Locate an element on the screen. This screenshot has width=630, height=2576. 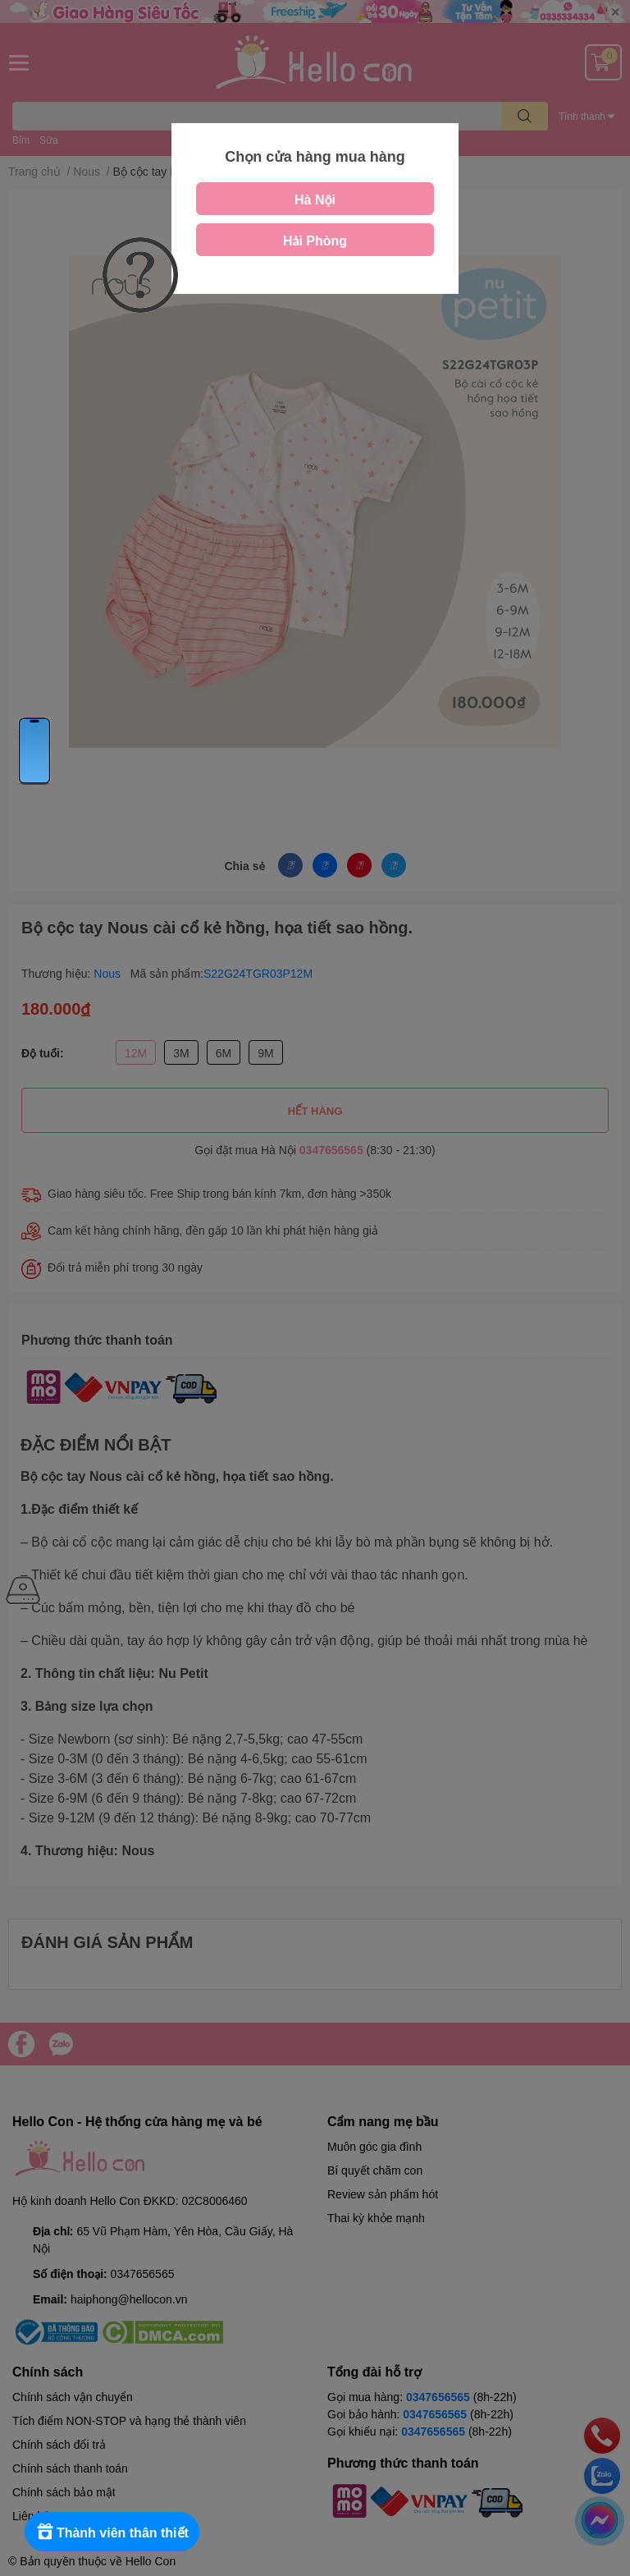
access help or support documentation is located at coordinates (140, 275).